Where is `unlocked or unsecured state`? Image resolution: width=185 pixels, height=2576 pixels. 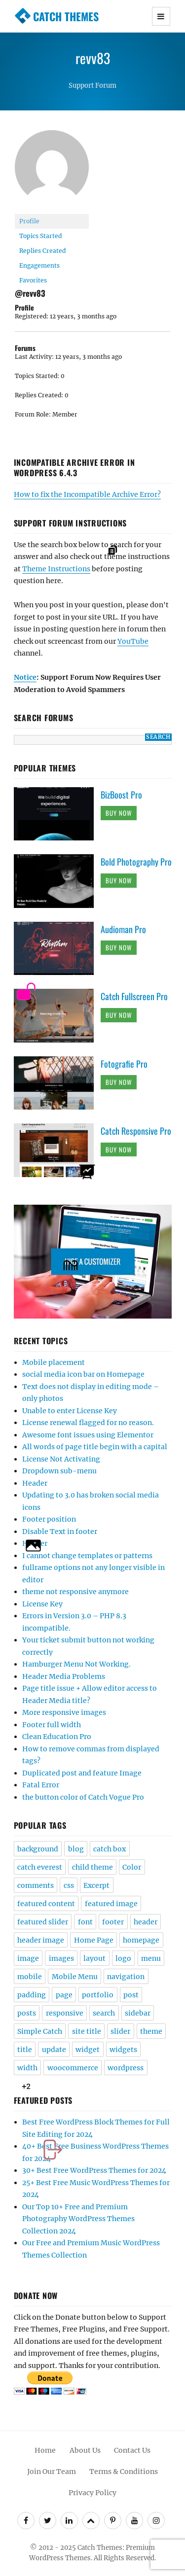
unlocked or unsecured state is located at coordinates (26, 991).